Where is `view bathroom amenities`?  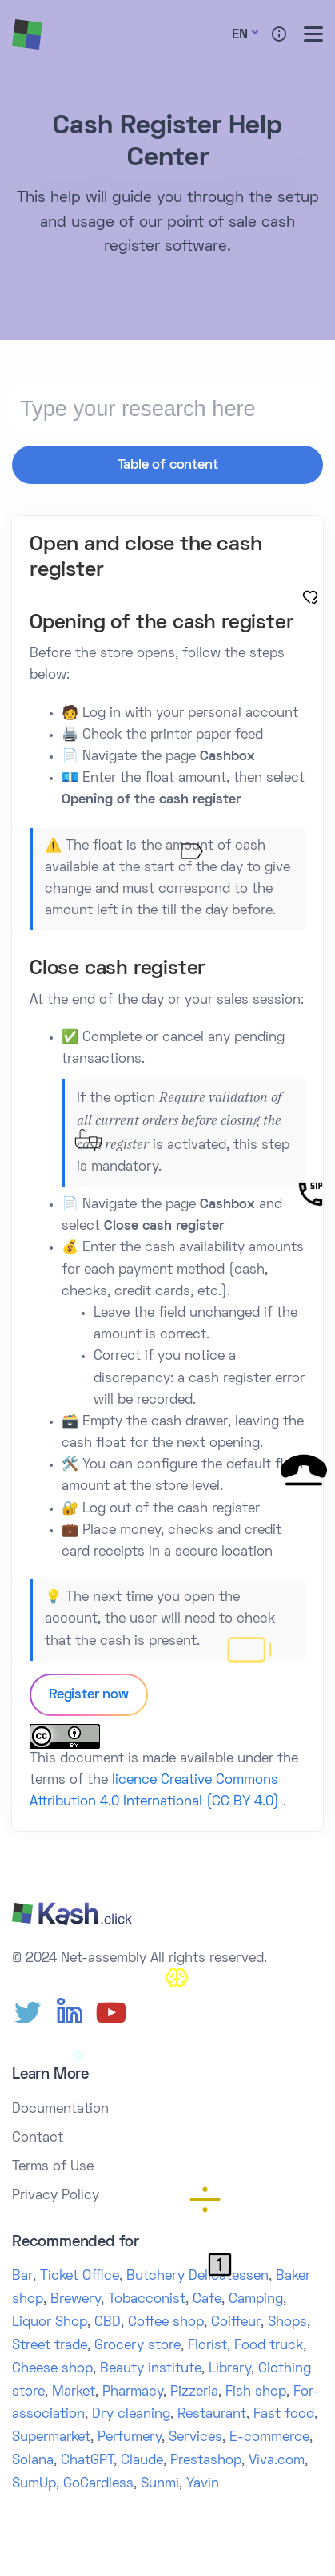
view bathroom amenities is located at coordinates (88, 1140).